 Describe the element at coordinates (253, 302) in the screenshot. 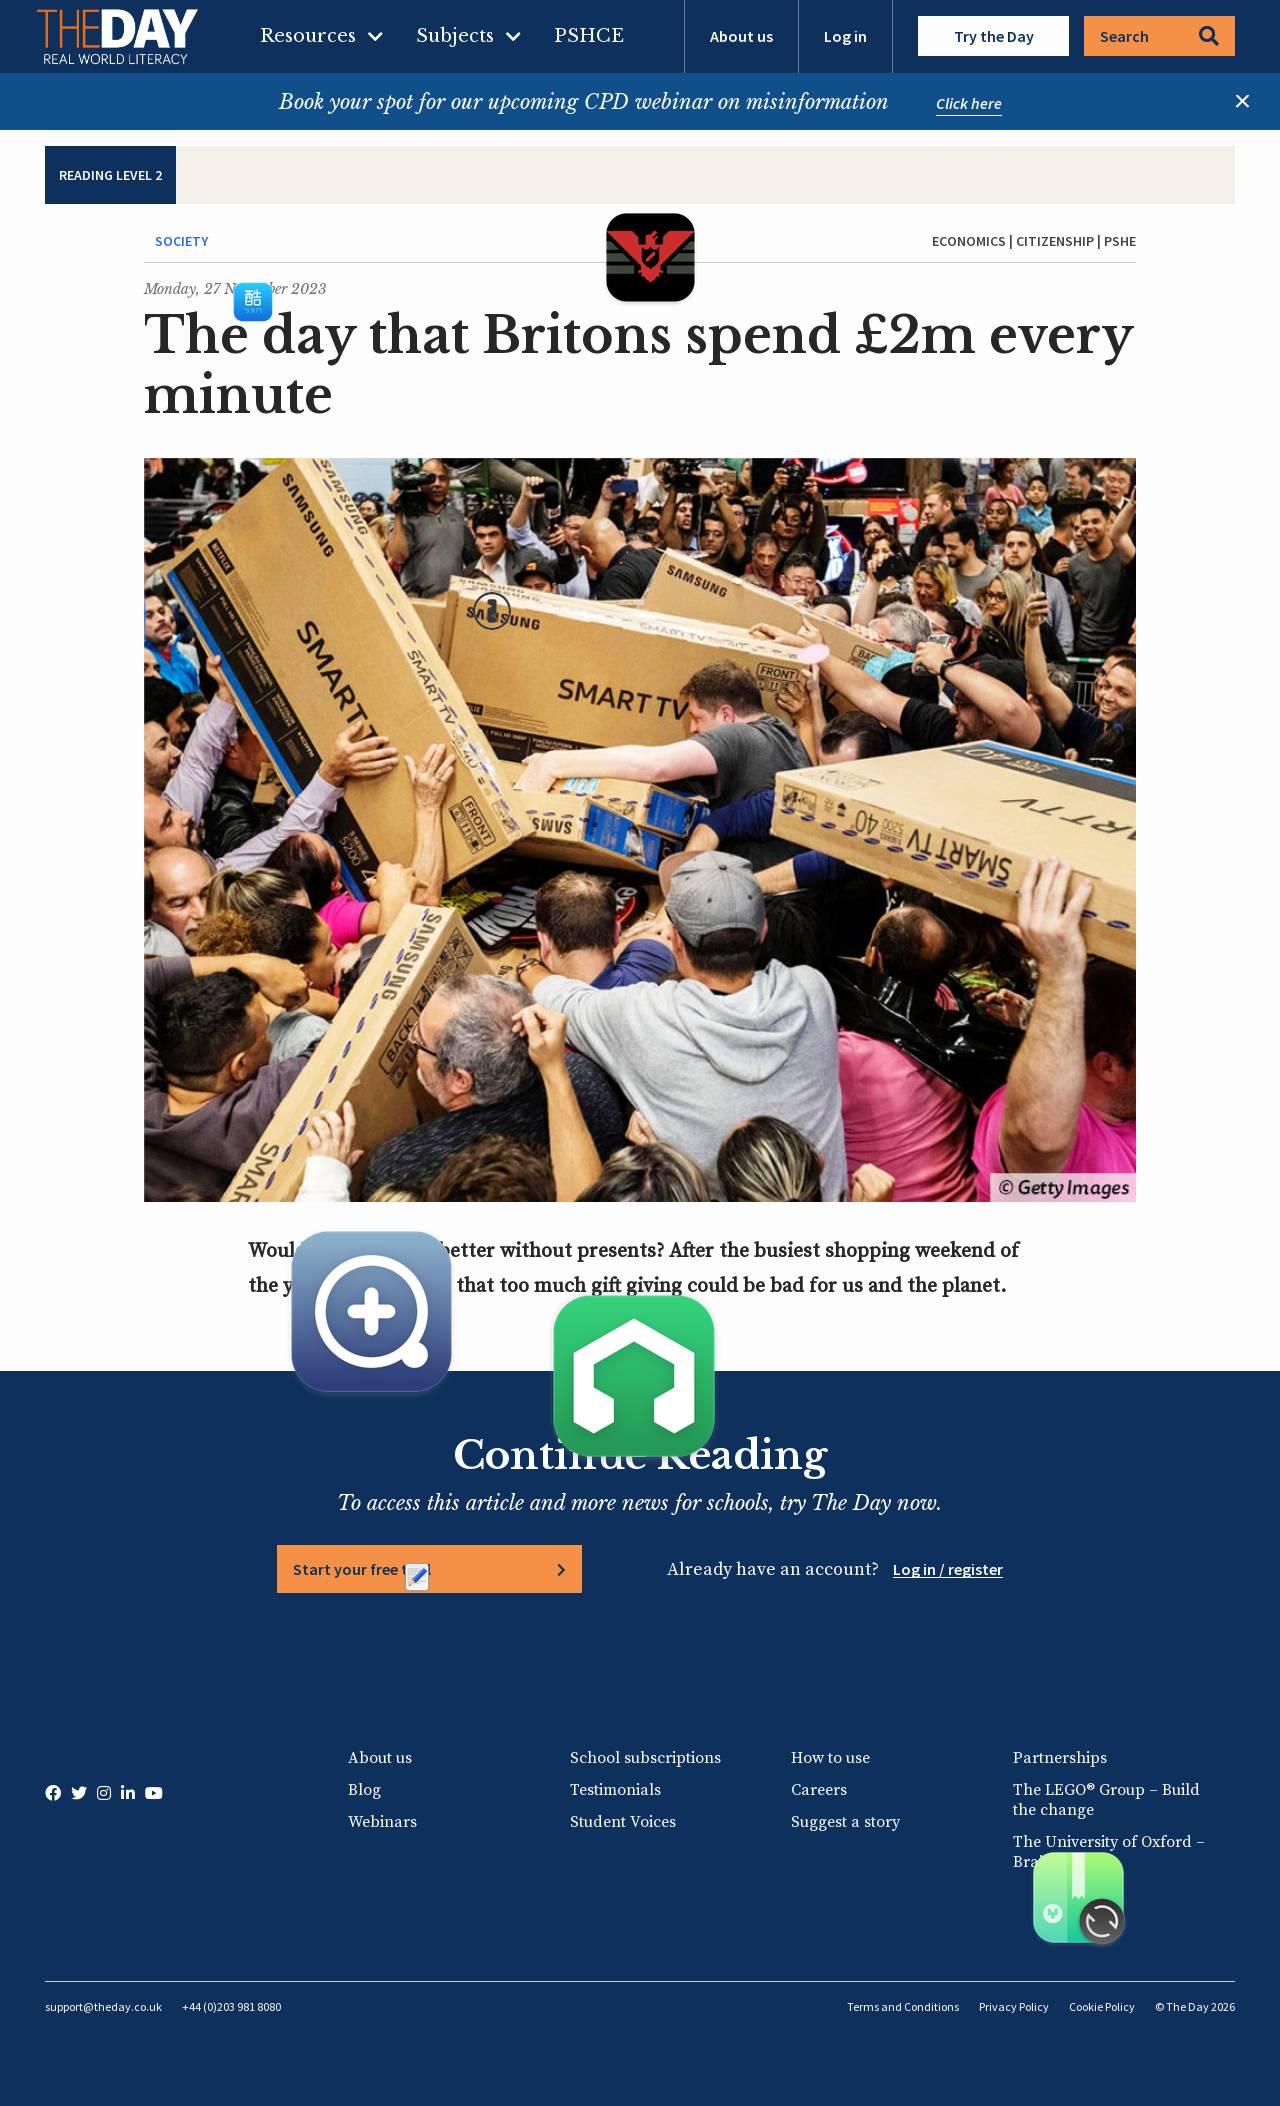

I see `open IBus Chewing input method settings` at that location.